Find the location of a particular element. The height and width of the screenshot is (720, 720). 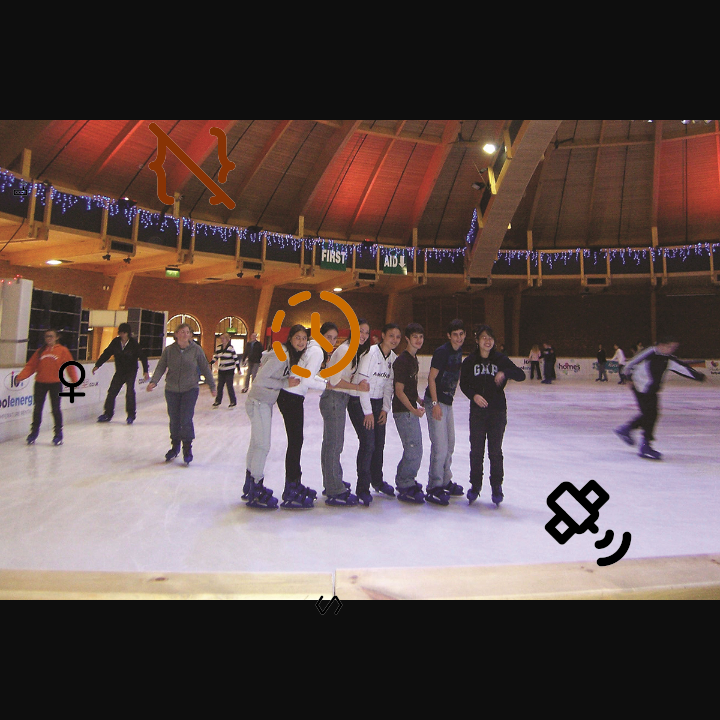

toggle viewing history on or off is located at coordinates (315, 334).